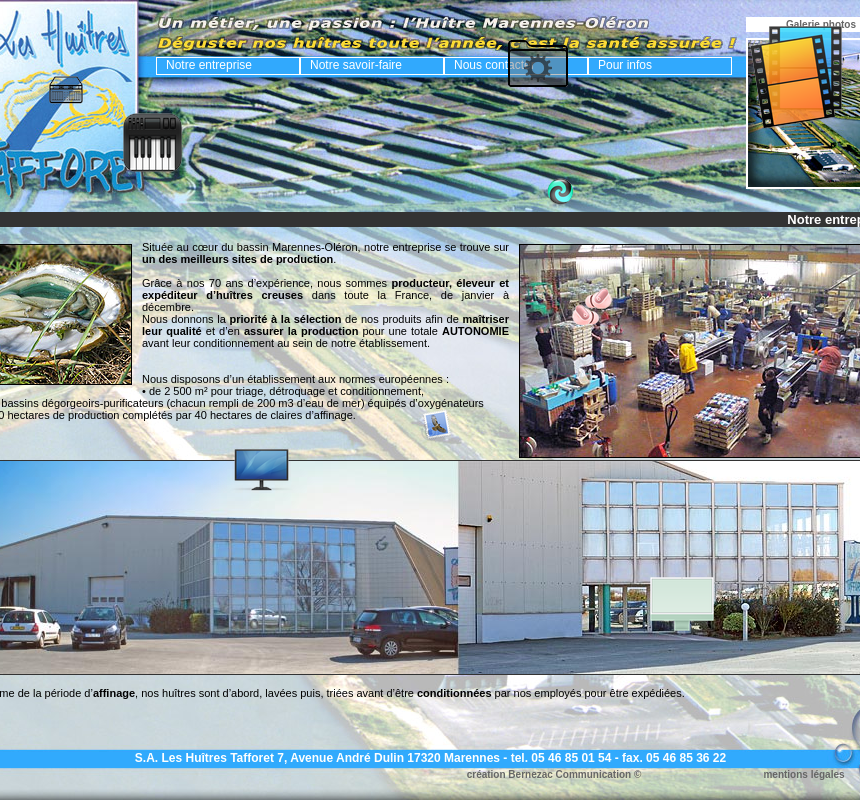 This screenshot has height=800, width=860. I want to click on open iMovie library, so click(796, 78).